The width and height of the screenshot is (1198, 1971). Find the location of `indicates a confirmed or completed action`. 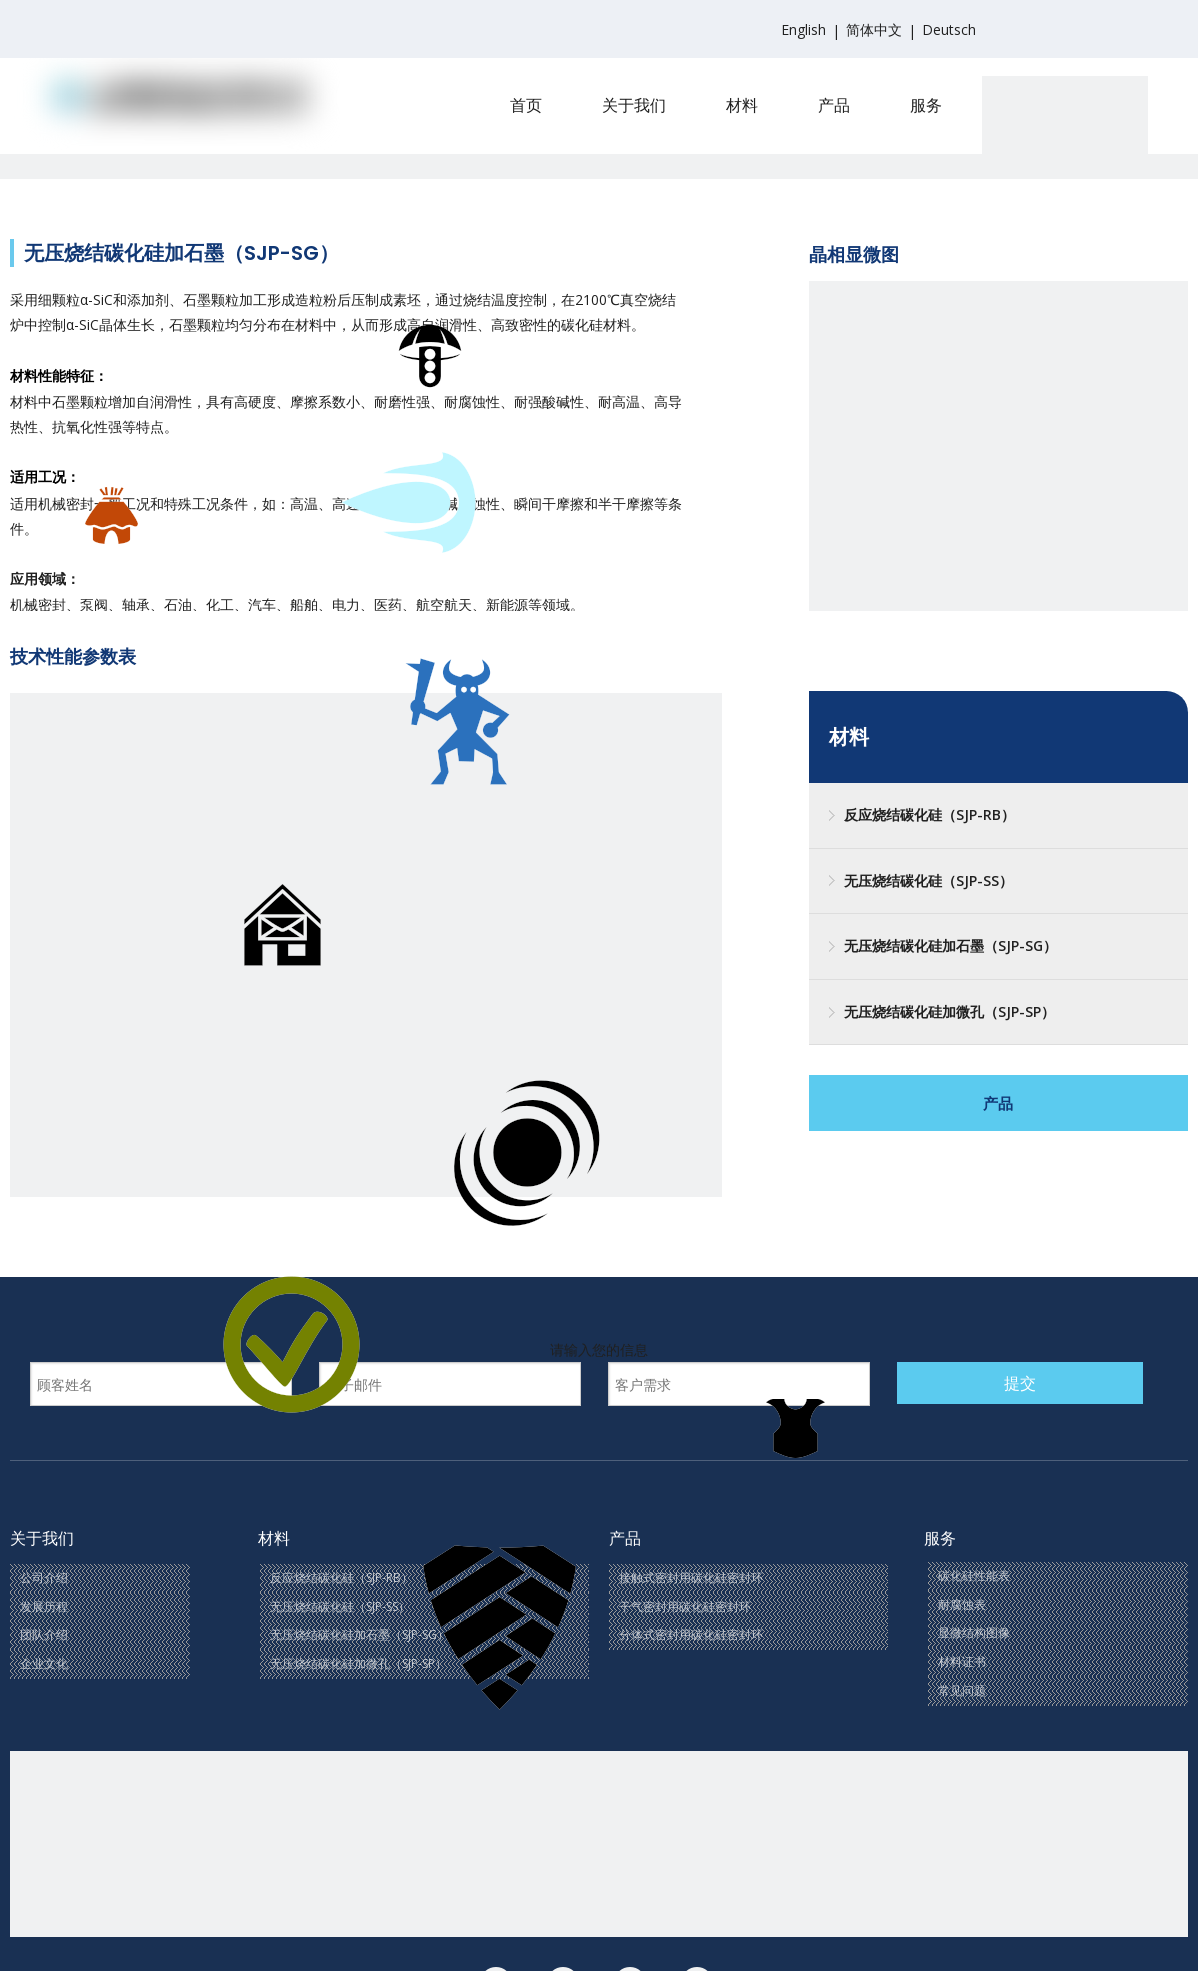

indicates a confirmed or completed action is located at coordinates (291, 1344).